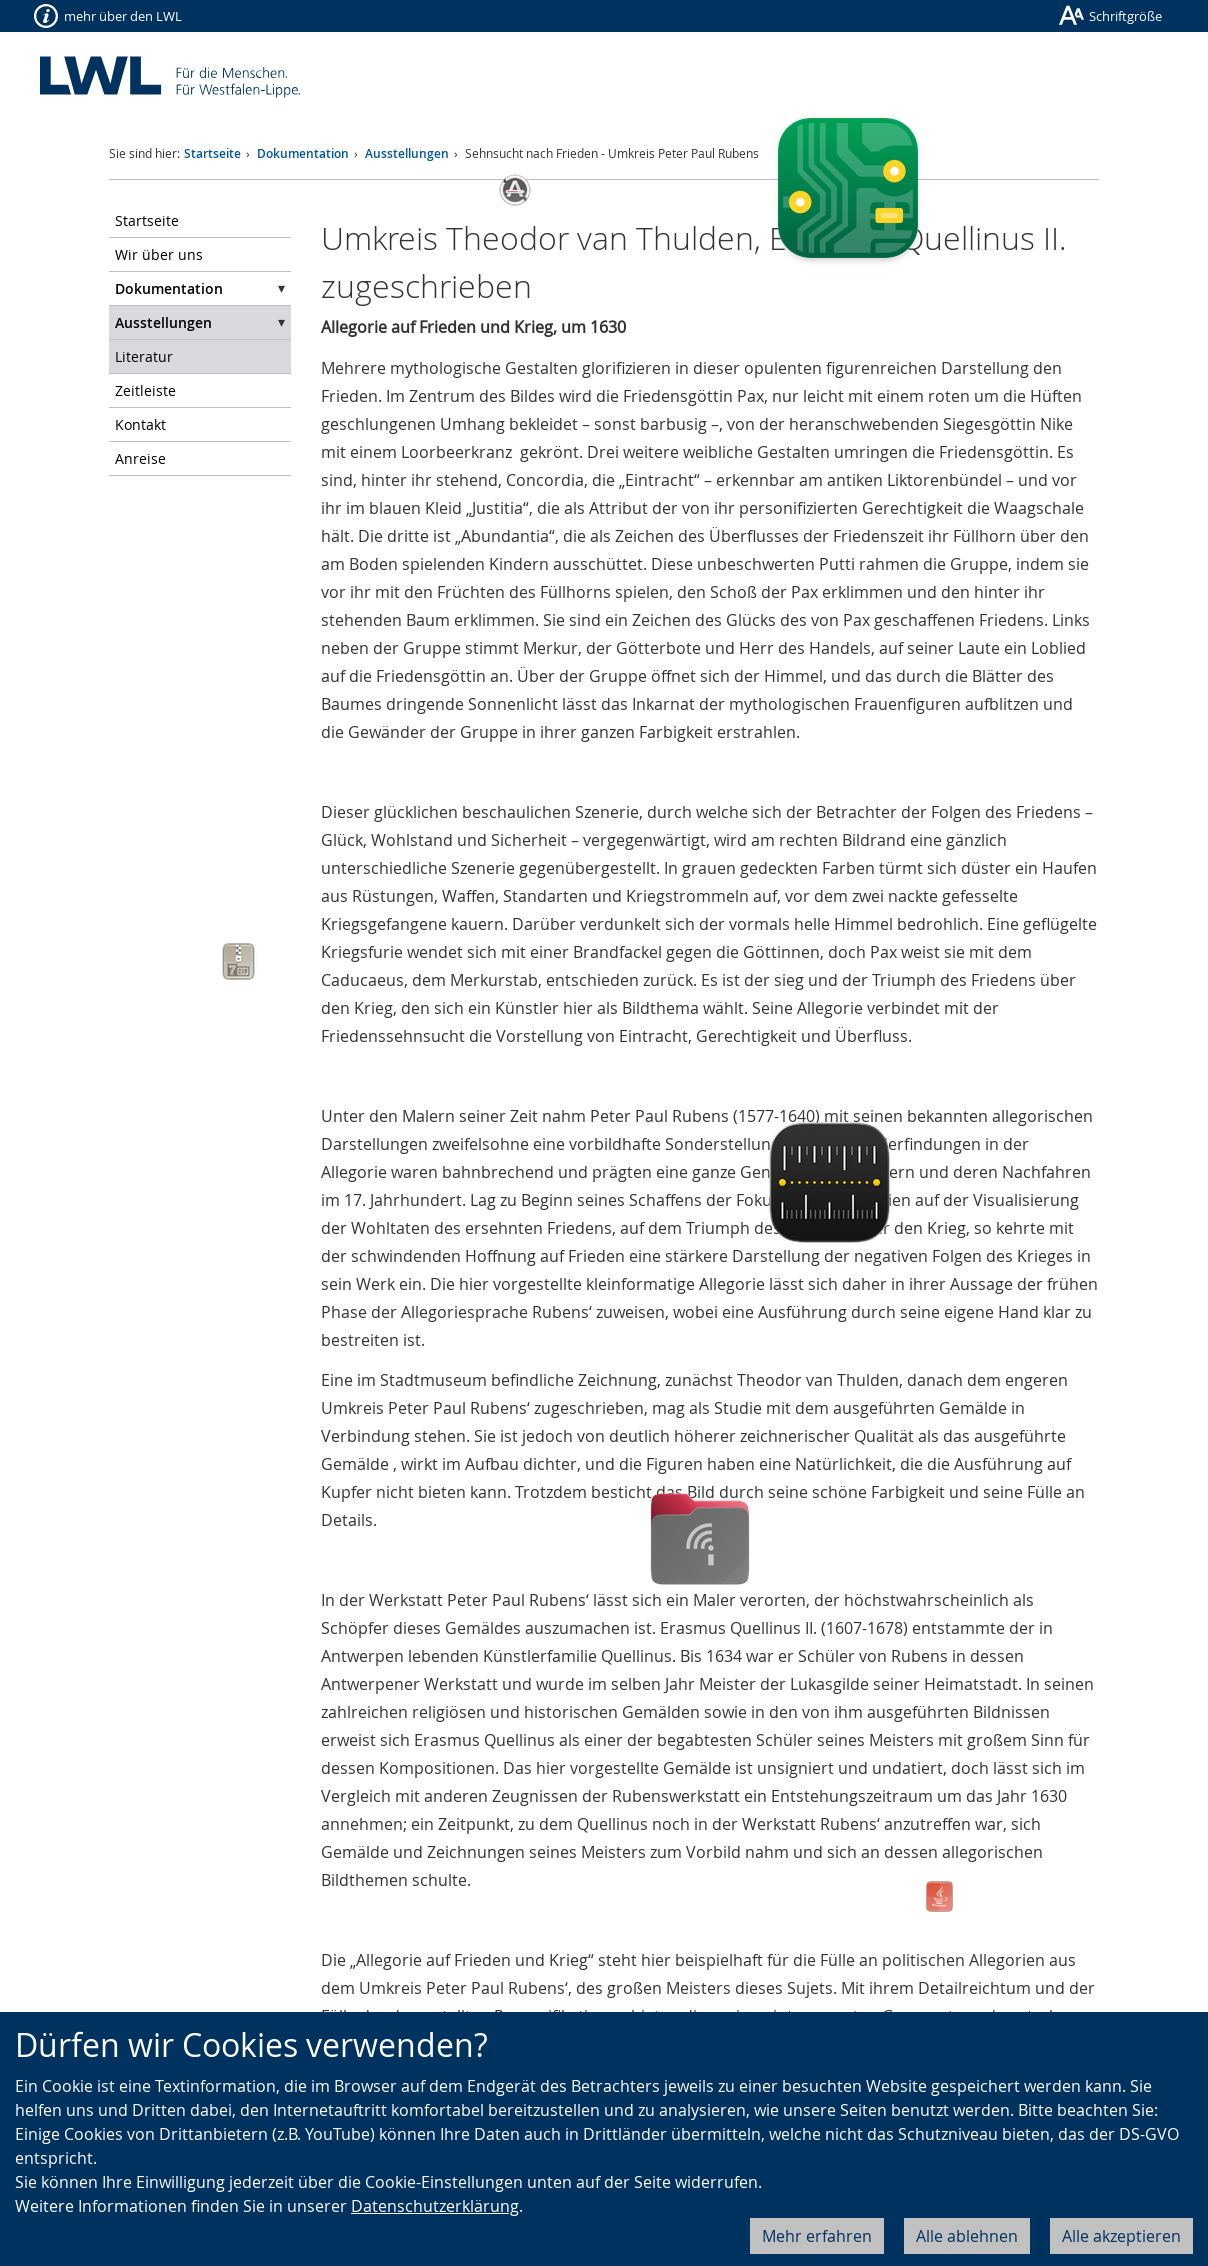  I want to click on open the system software update application, so click(515, 190).